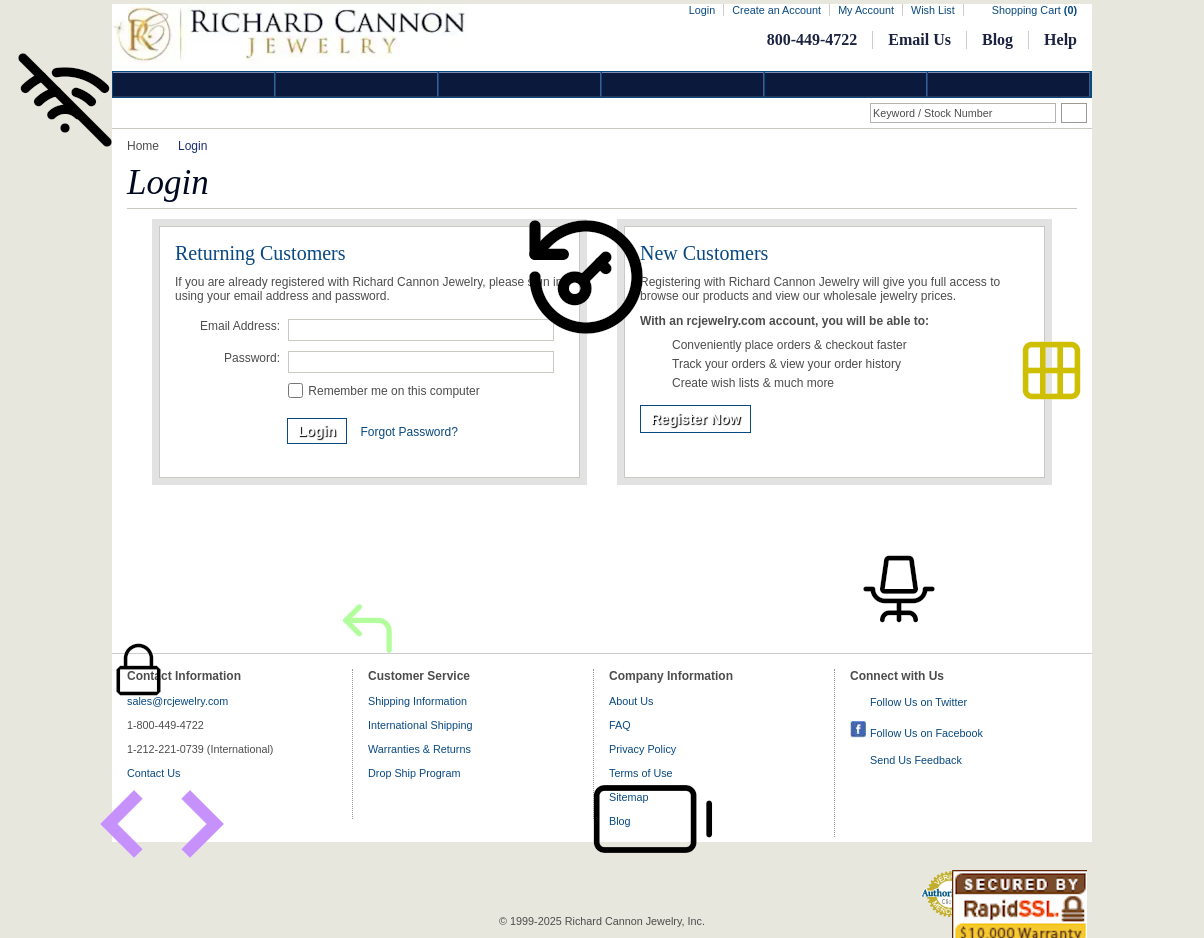 Image resolution: width=1204 pixels, height=938 pixels. What do you see at coordinates (586, 277) in the screenshot?
I see `rotate or reset encryption key` at bounding box center [586, 277].